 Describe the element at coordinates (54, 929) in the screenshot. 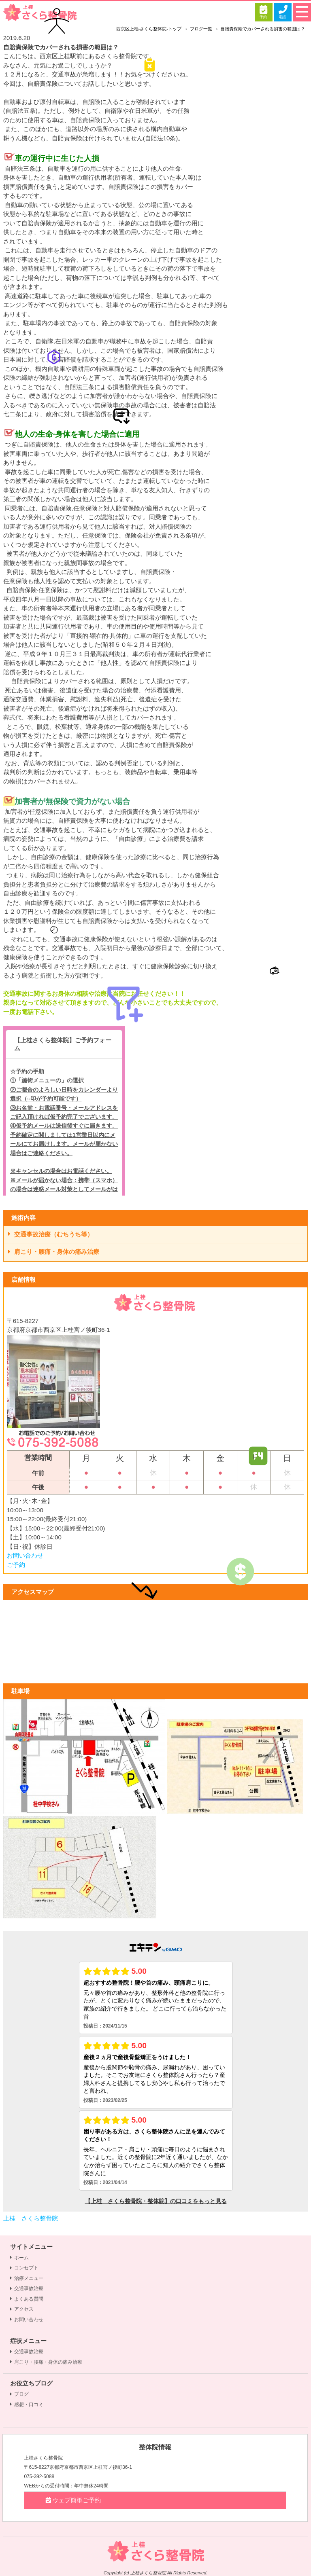

I see `view data breakdown or statistics` at that location.